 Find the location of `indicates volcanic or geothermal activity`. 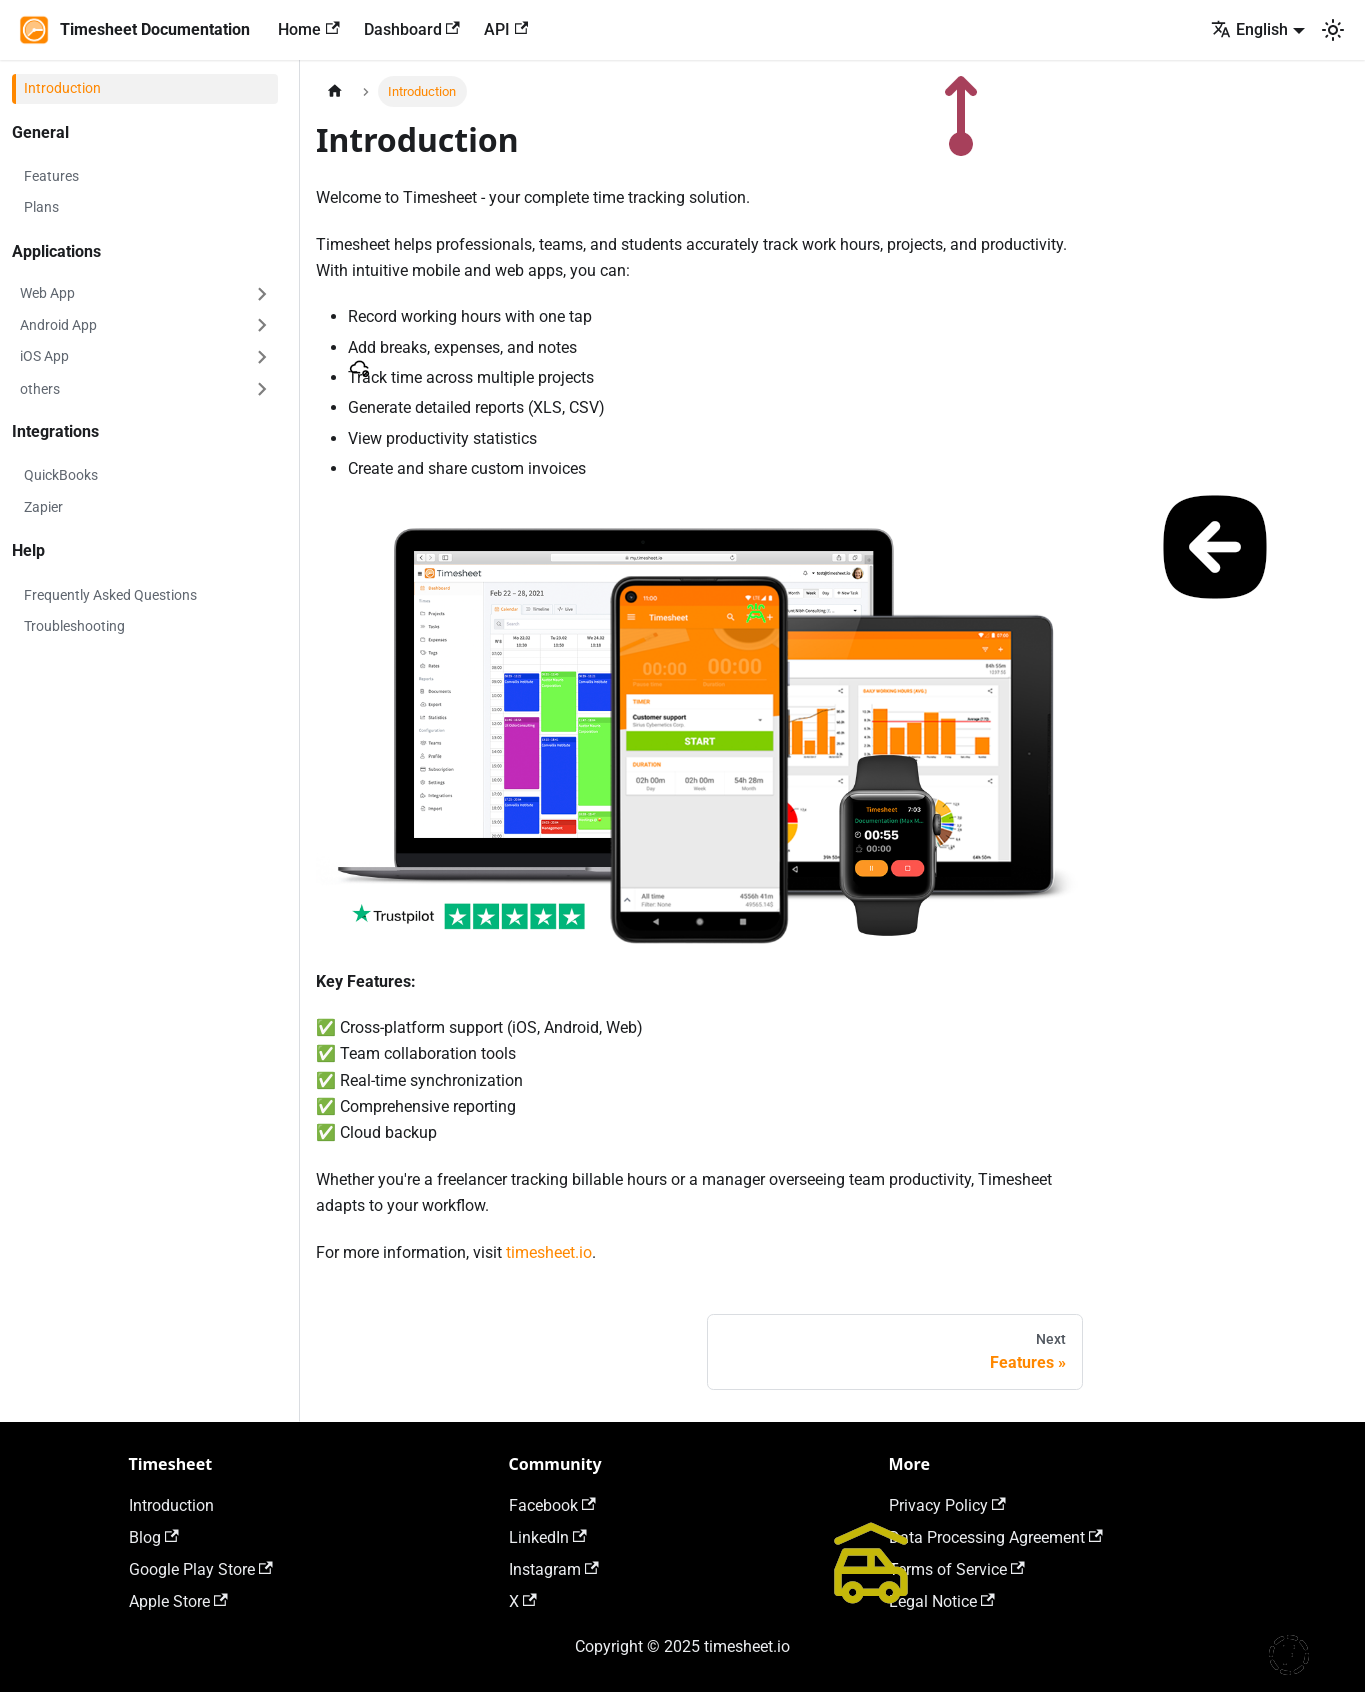

indicates volcanic or geothermal activity is located at coordinates (756, 613).